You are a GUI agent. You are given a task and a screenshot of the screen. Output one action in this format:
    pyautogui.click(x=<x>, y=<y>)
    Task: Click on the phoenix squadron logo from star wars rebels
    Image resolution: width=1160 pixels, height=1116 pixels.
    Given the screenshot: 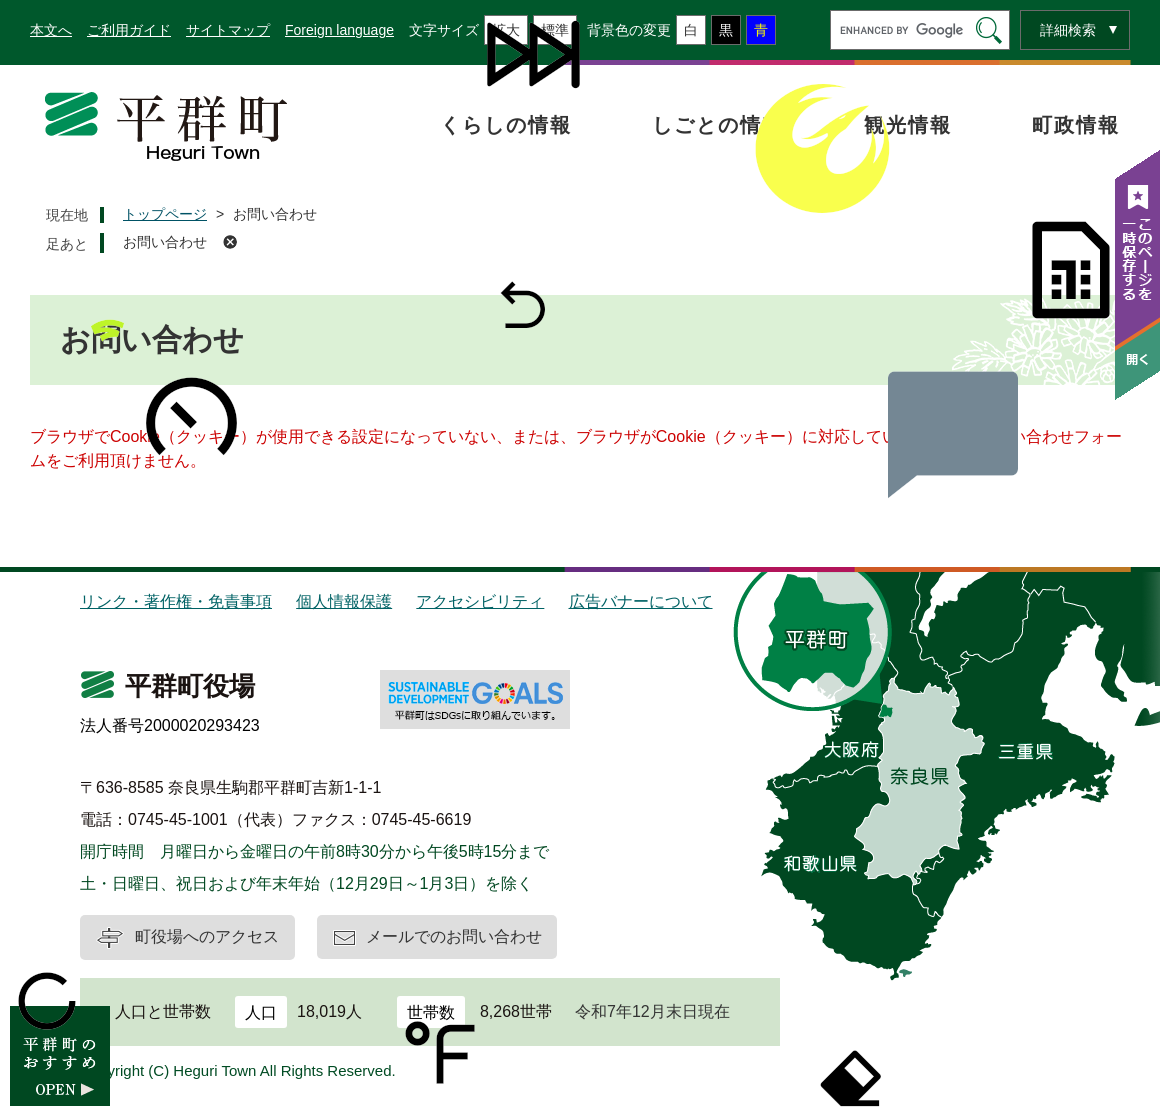 What is the action you would take?
    pyautogui.click(x=822, y=148)
    